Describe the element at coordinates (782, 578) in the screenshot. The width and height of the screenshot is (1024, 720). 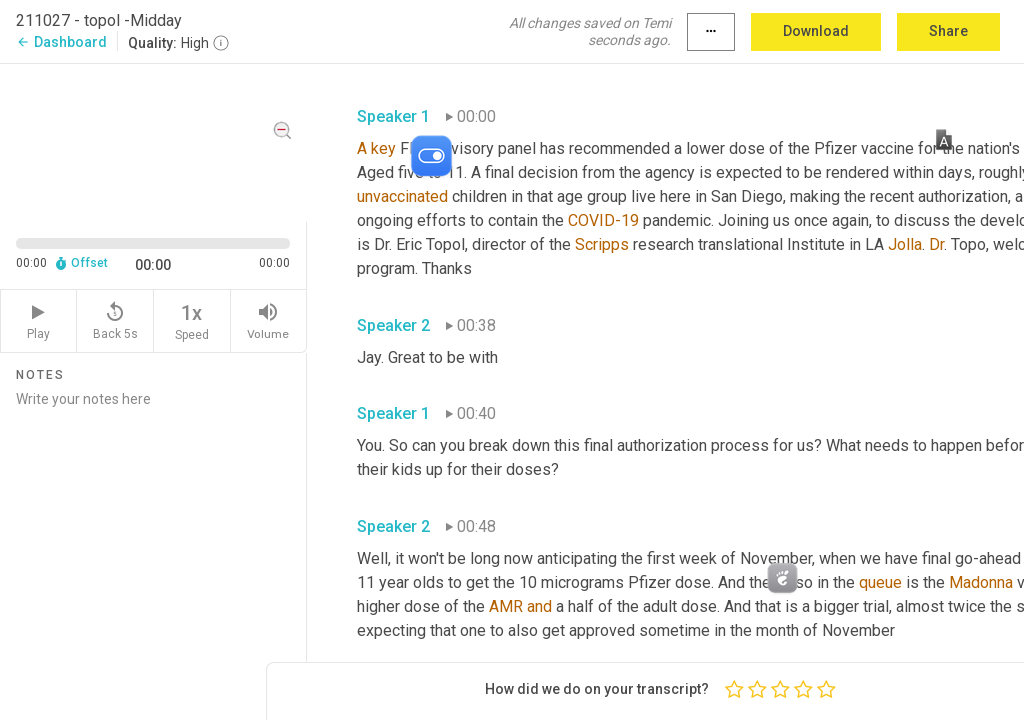
I see `access GNOME desktop configuration settings` at that location.